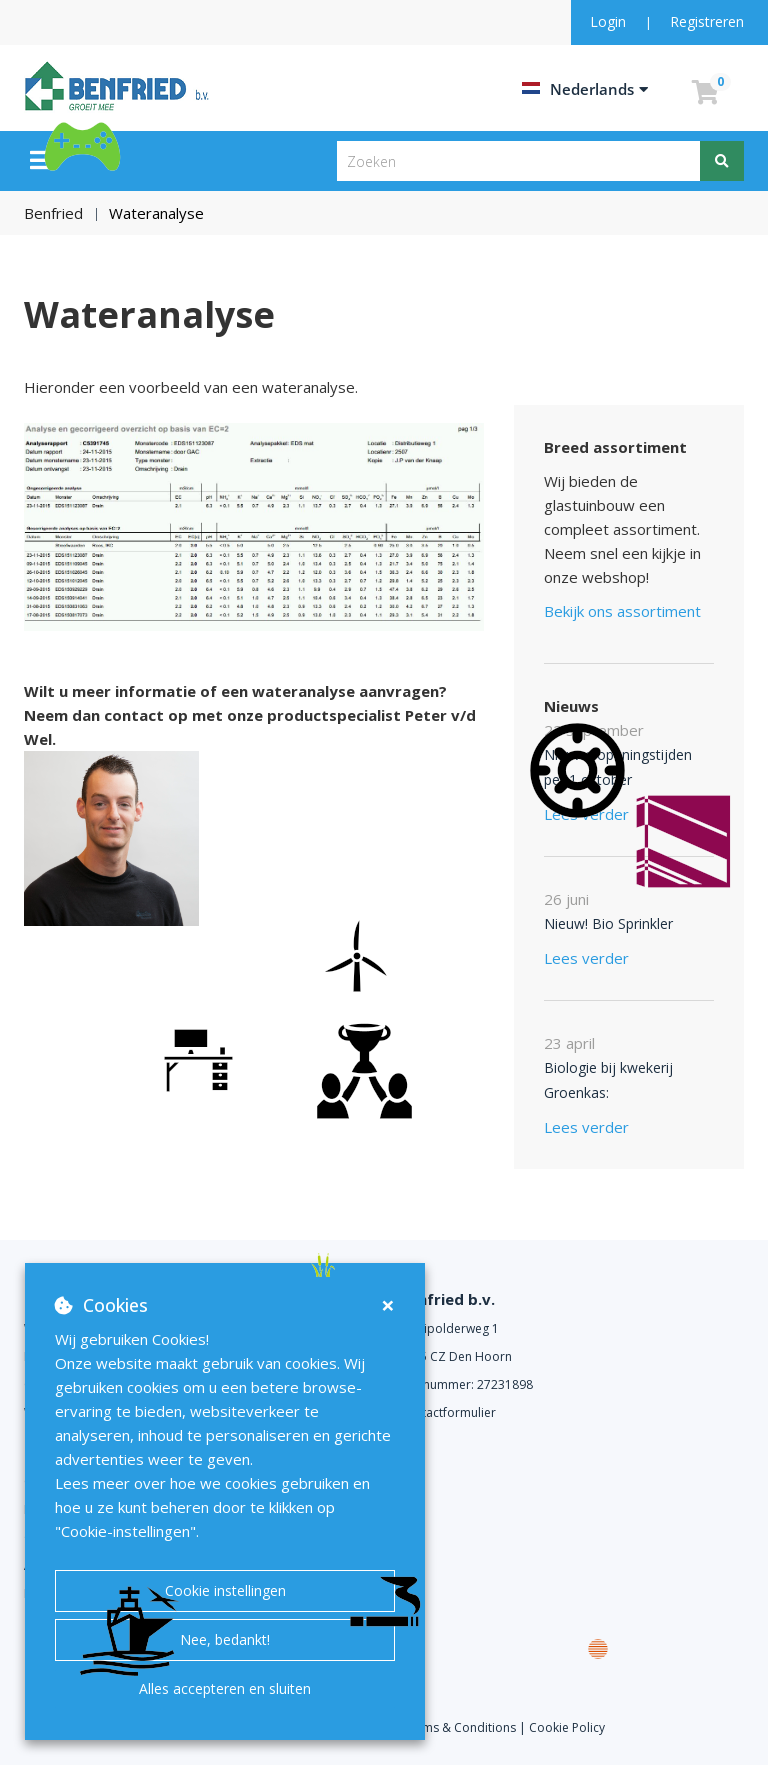 This screenshot has height=1765, width=768. Describe the element at coordinates (682, 841) in the screenshot. I see `indicates armor or defensive equipment` at that location.